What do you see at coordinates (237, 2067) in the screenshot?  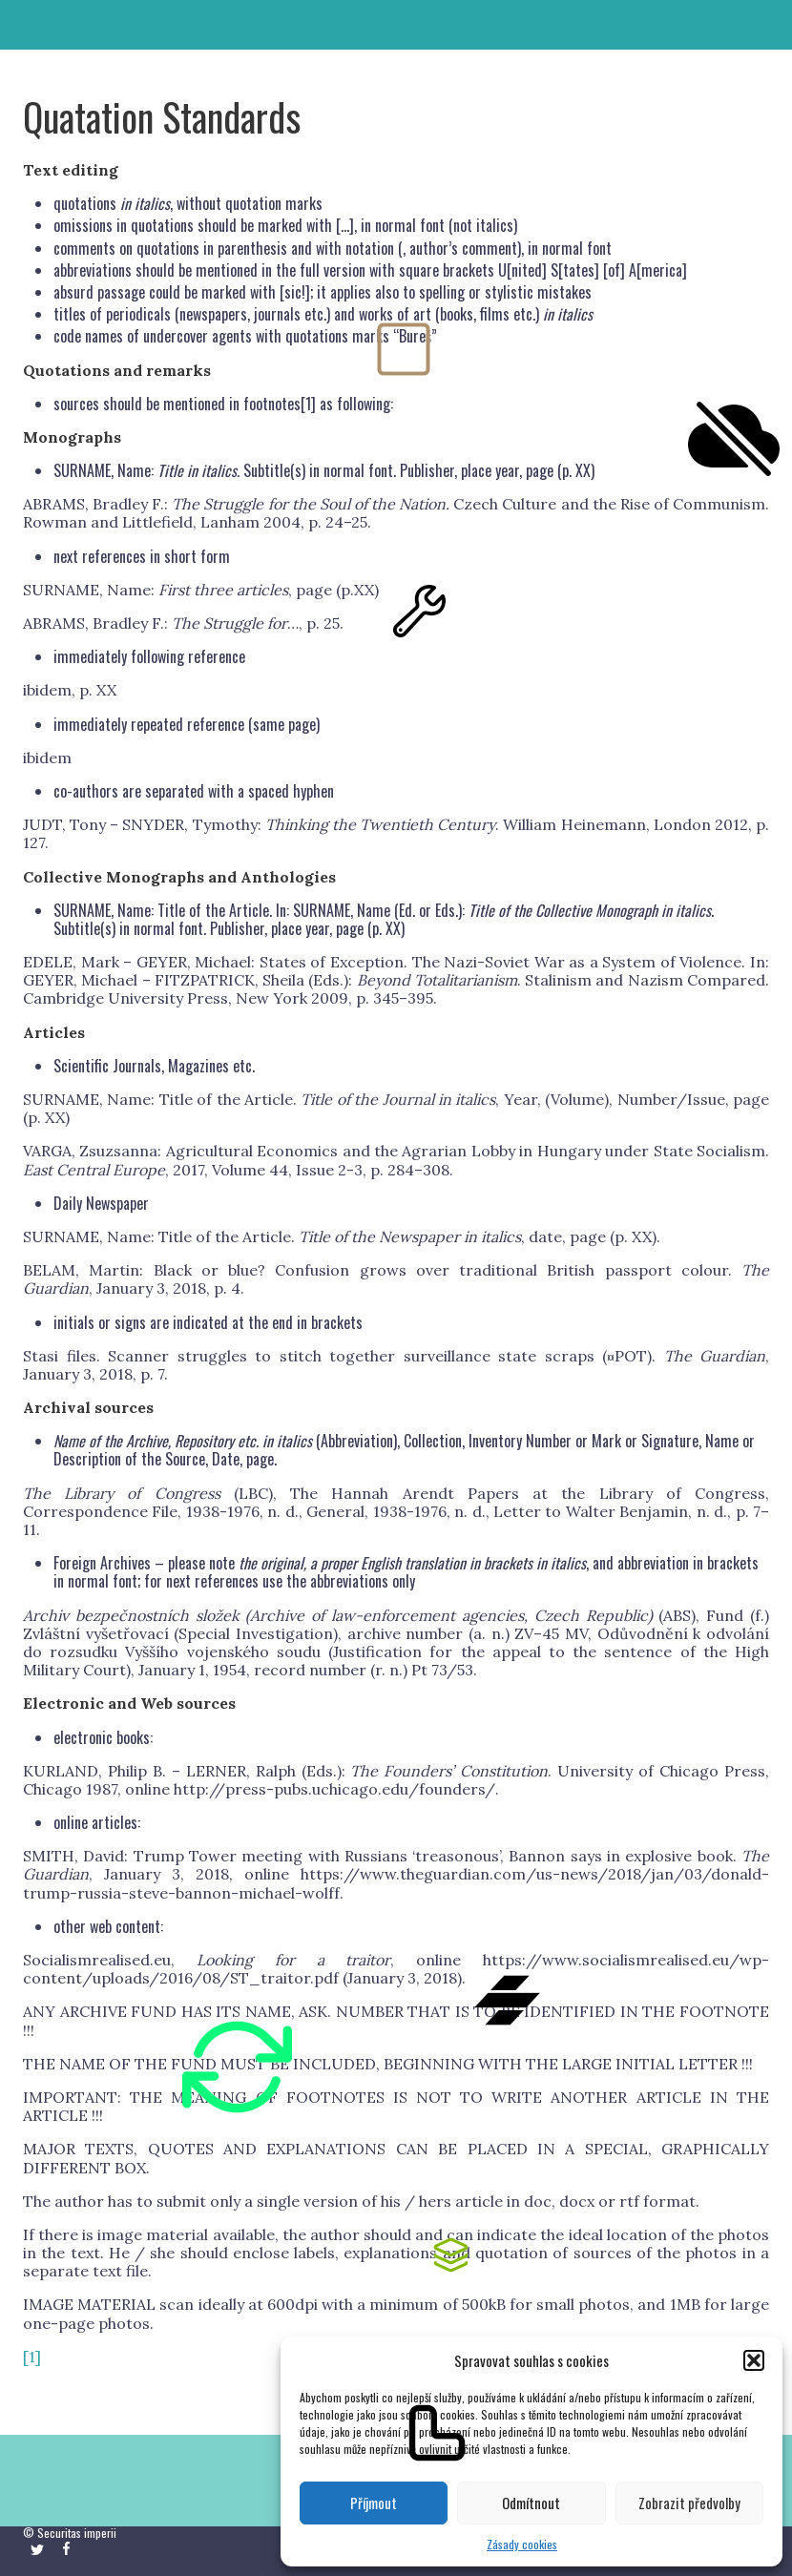 I see `refresh or reload content` at bounding box center [237, 2067].